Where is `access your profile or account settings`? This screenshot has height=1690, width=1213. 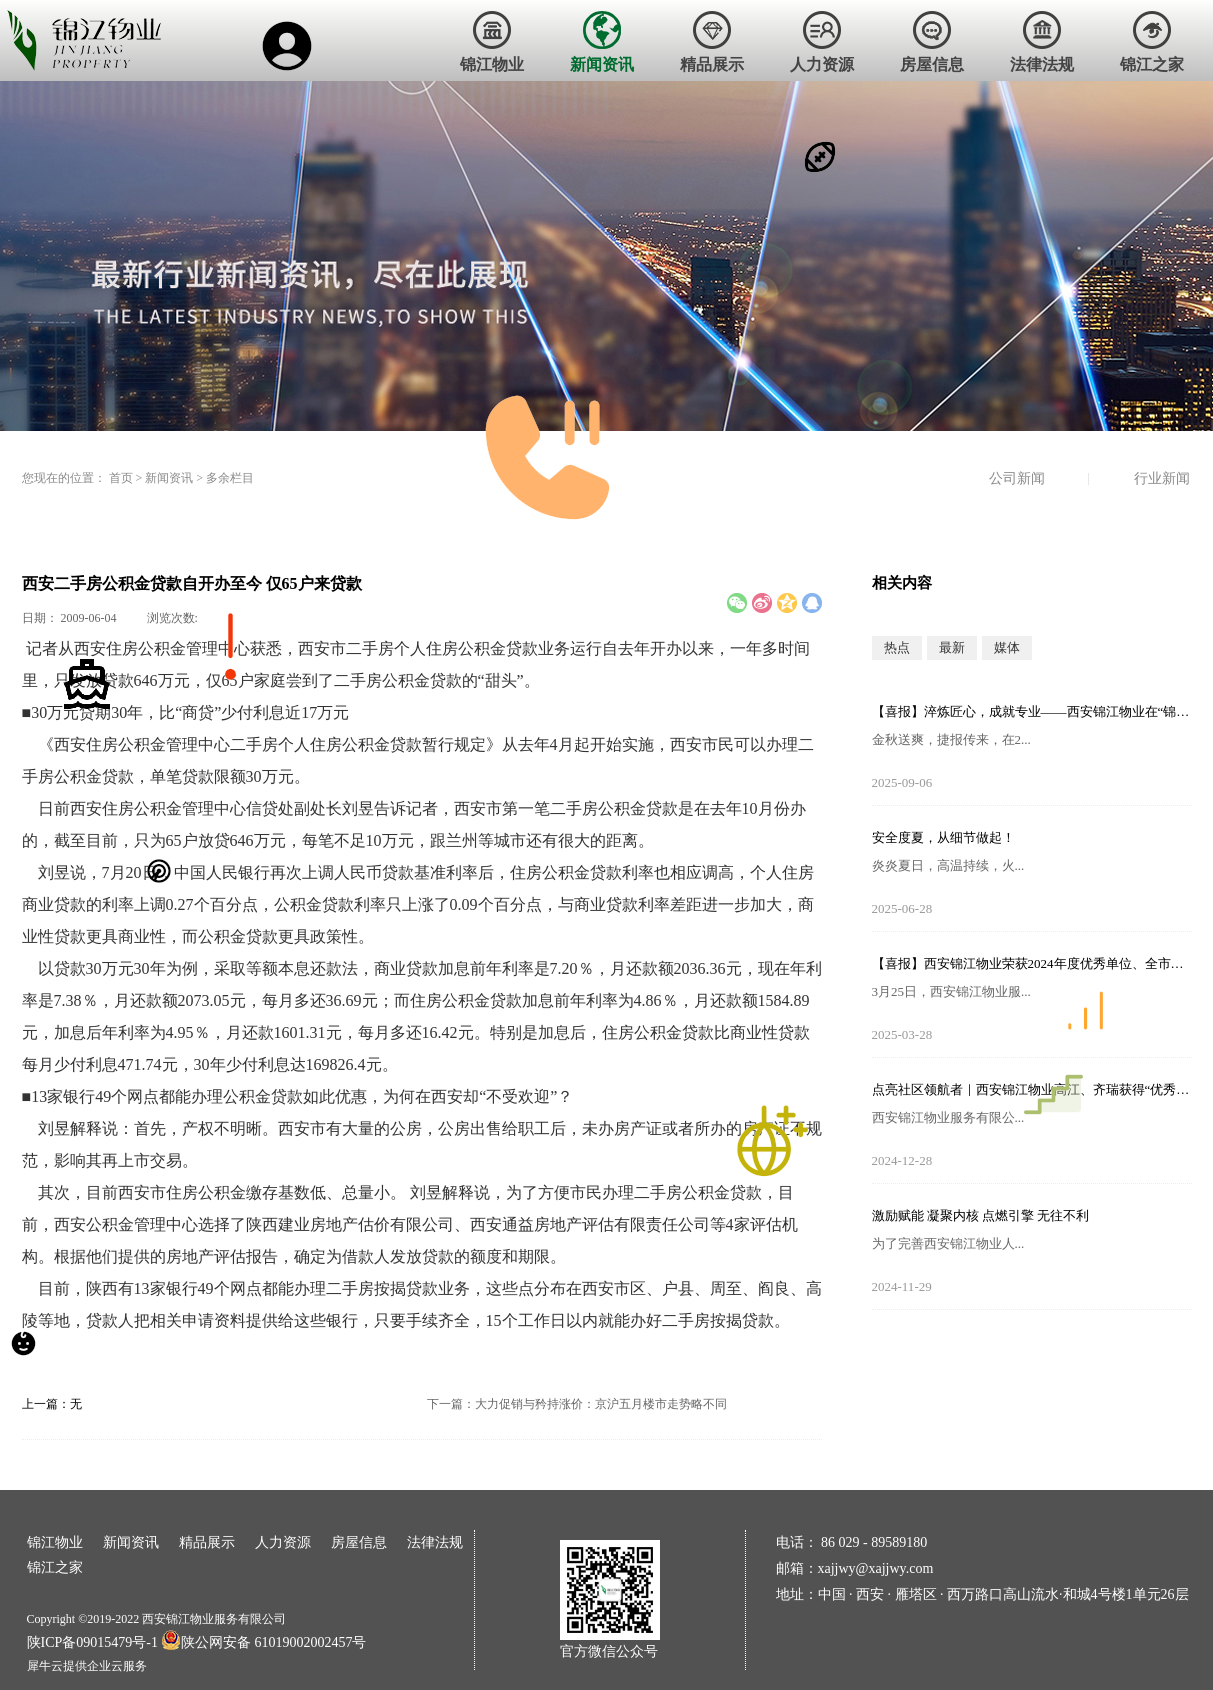
access your profile or account settings is located at coordinates (287, 46).